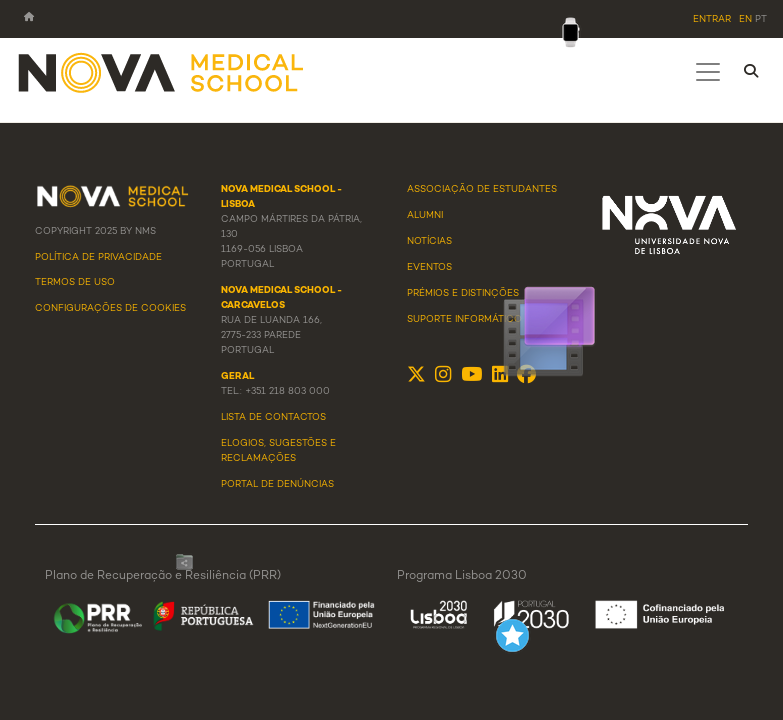 The image size is (783, 720). Describe the element at coordinates (570, 32) in the screenshot. I see `apple watch series 2 device icon` at that location.